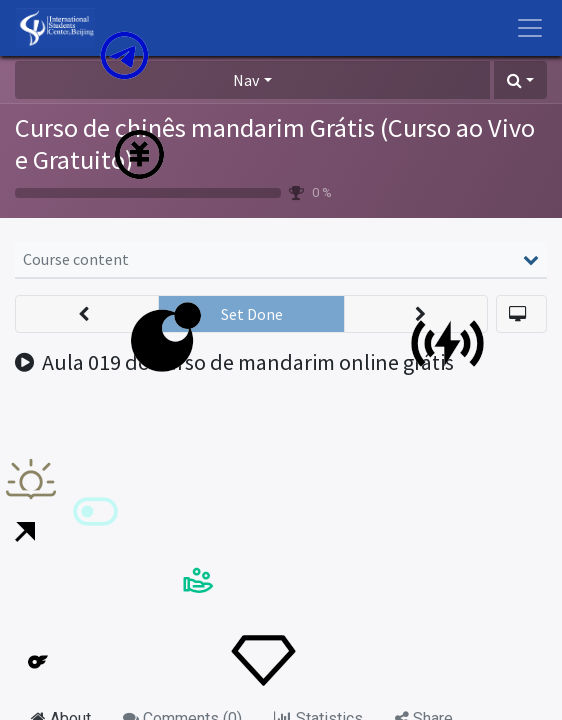 This screenshot has height=720, width=562. Describe the element at coordinates (166, 337) in the screenshot. I see `moonrepo logo` at that location.